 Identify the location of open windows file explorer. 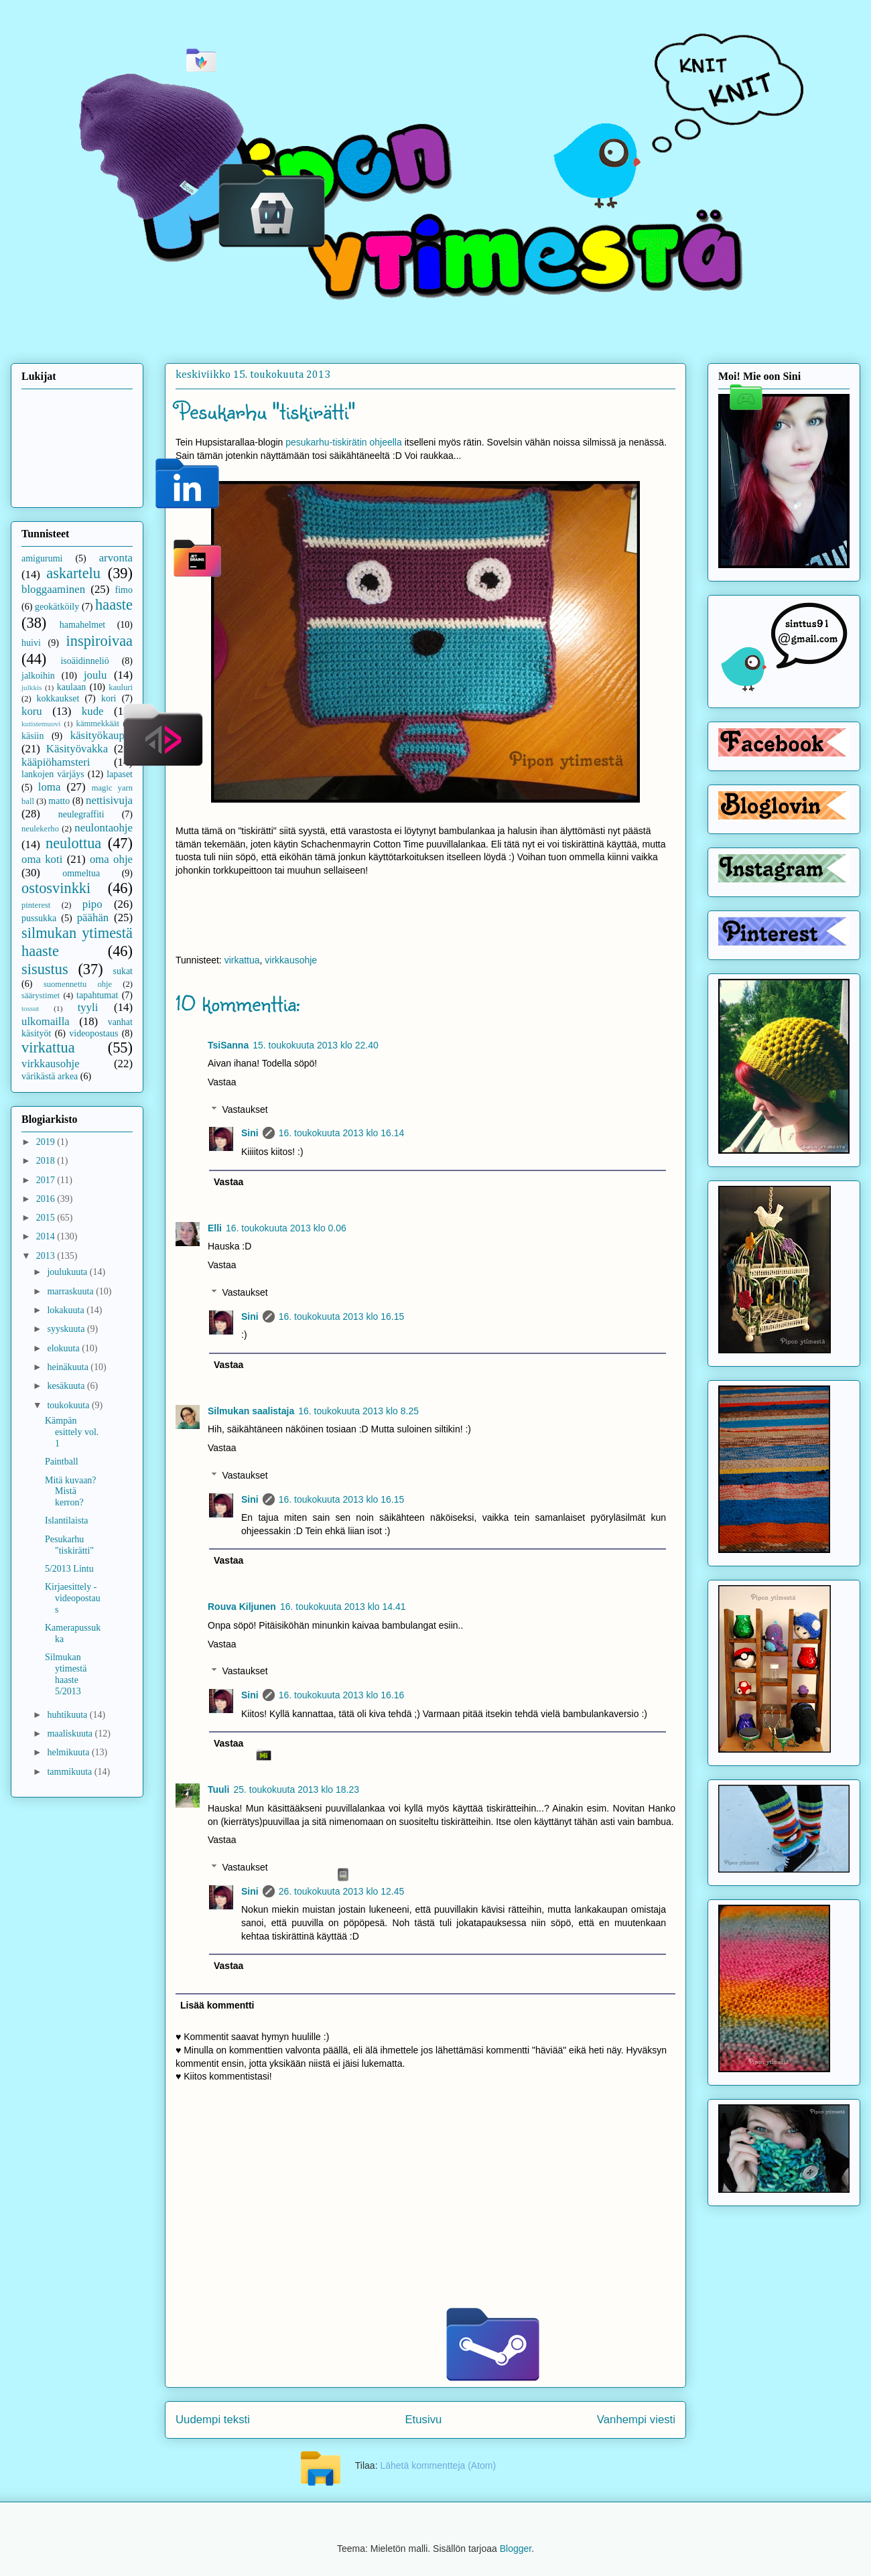
(320, 2467).